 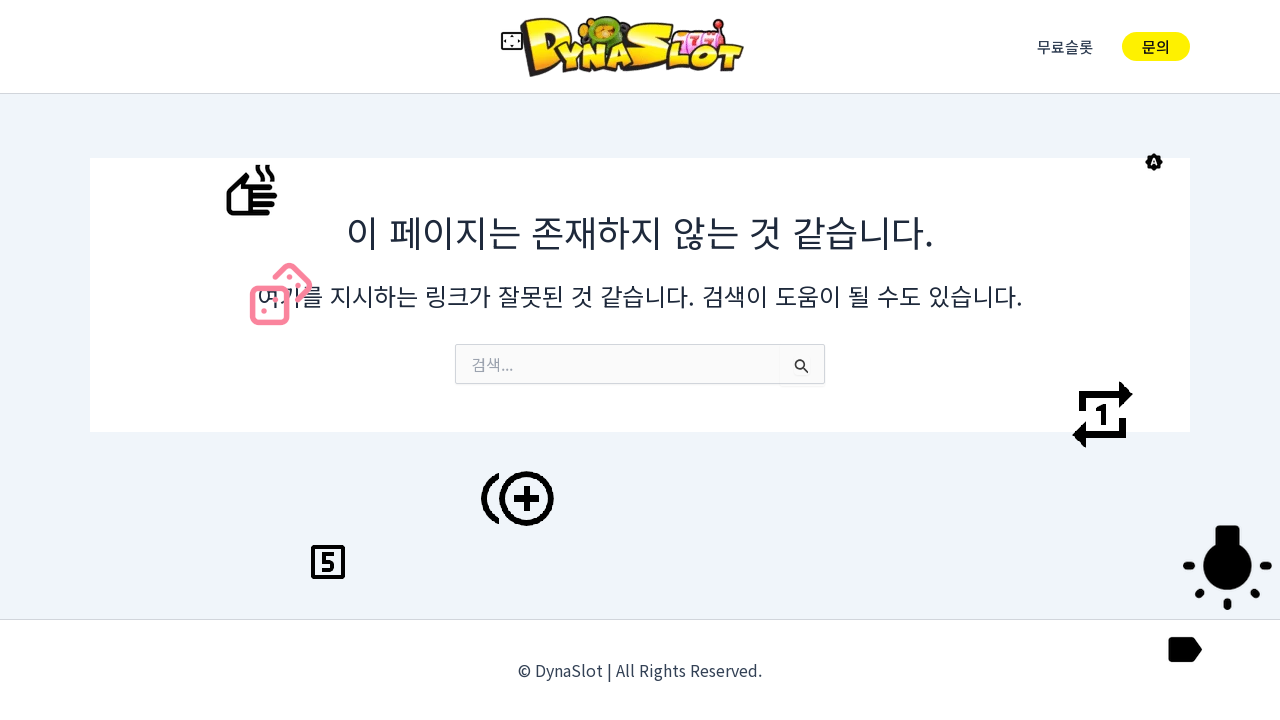 What do you see at coordinates (328, 562) in the screenshot?
I see `indicates step 5 in a multi-step process` at bounding box center [328, 562].